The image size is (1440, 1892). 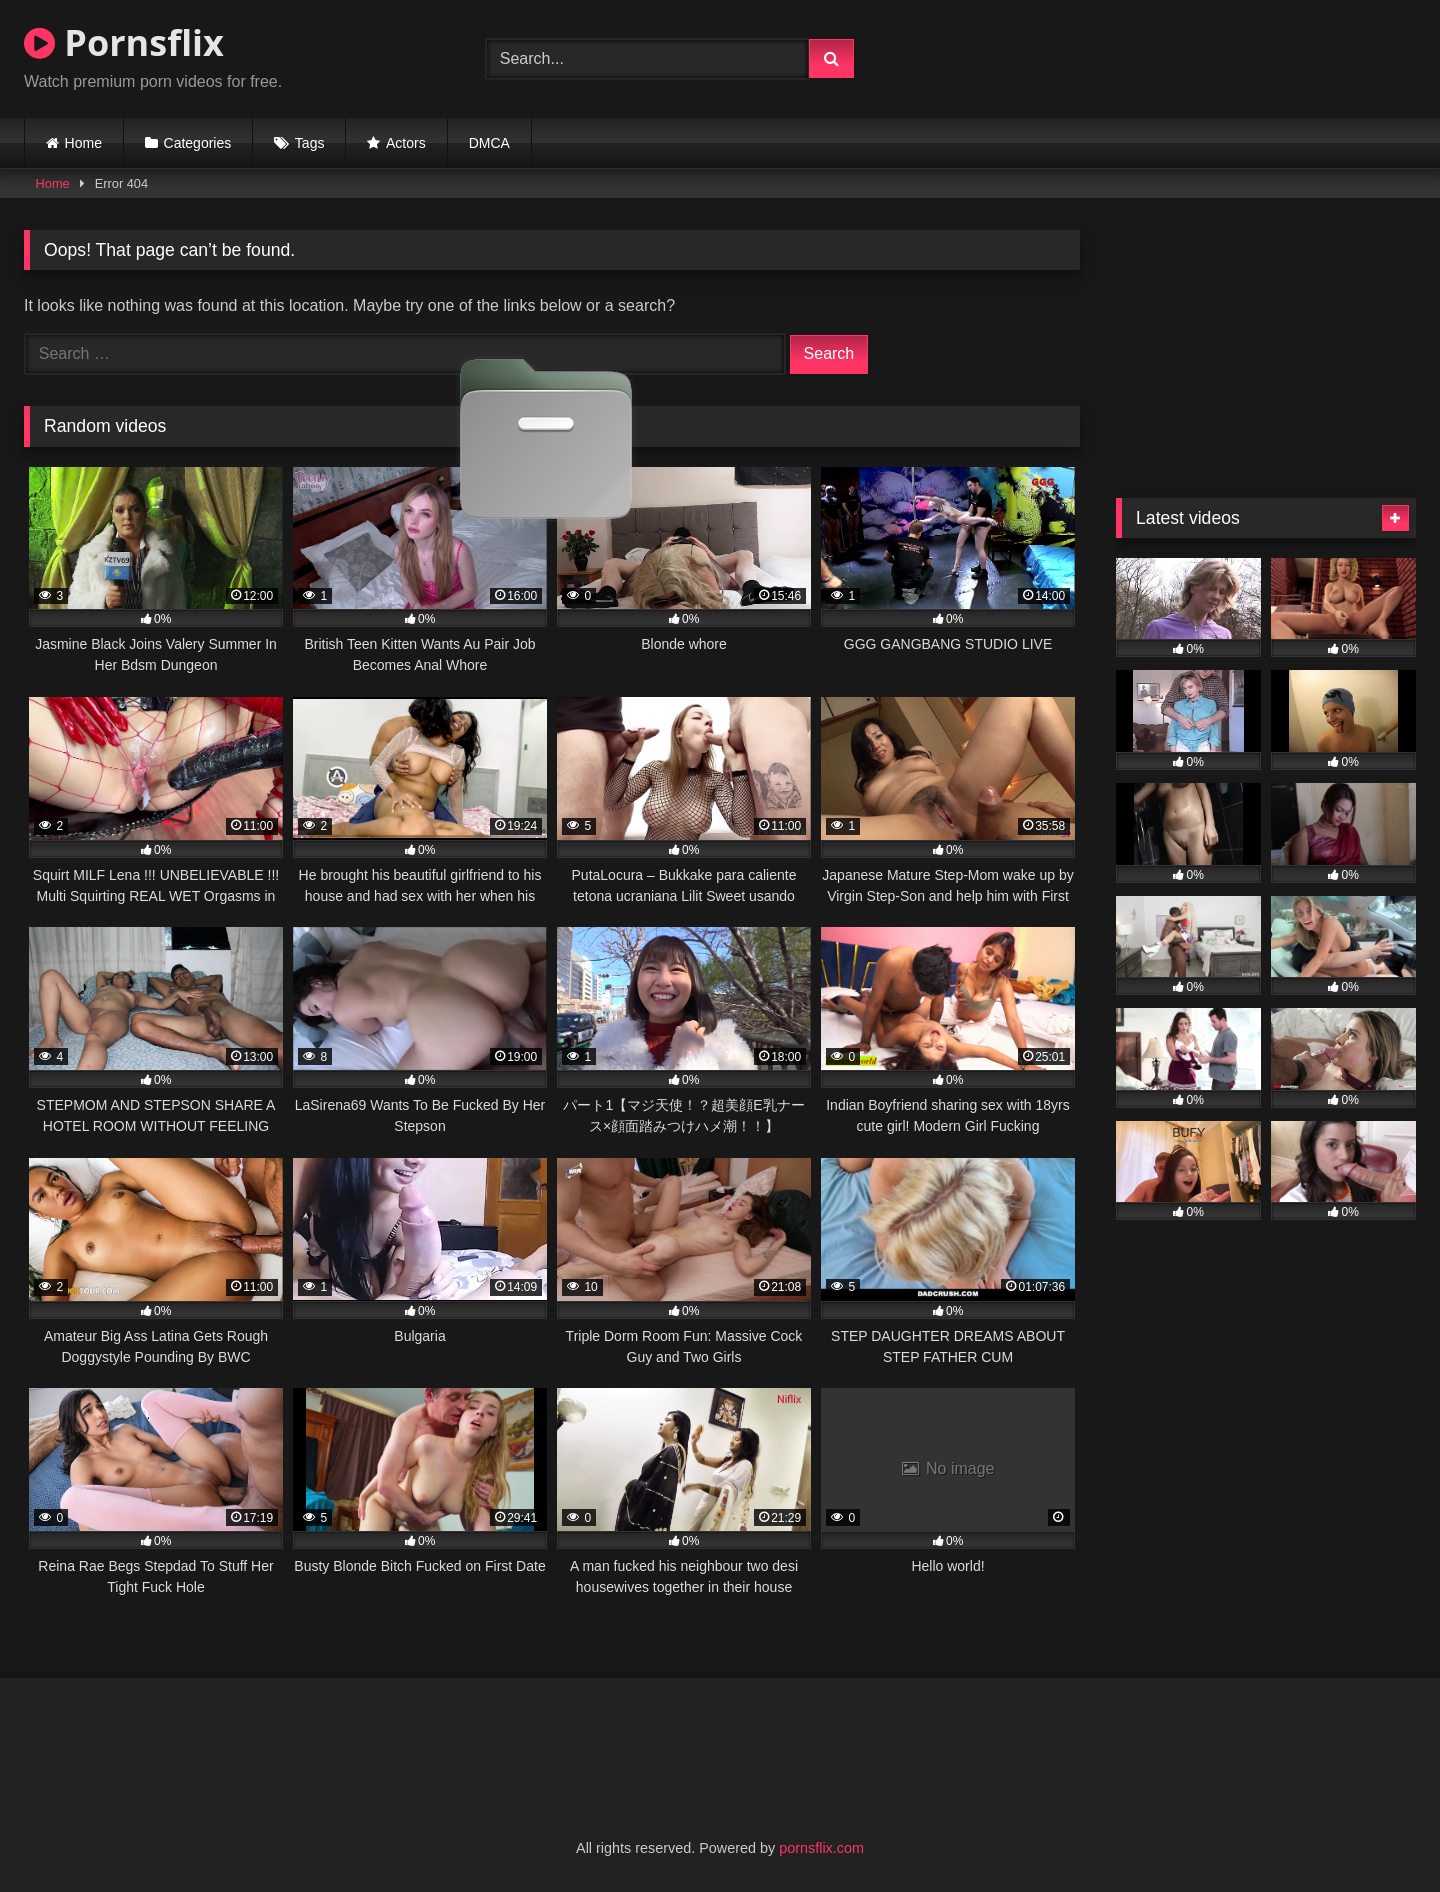 What do you see at coordinates (337, 777) in the screenshot?
I see `open the software updater application` at bounding box center [337, 777].